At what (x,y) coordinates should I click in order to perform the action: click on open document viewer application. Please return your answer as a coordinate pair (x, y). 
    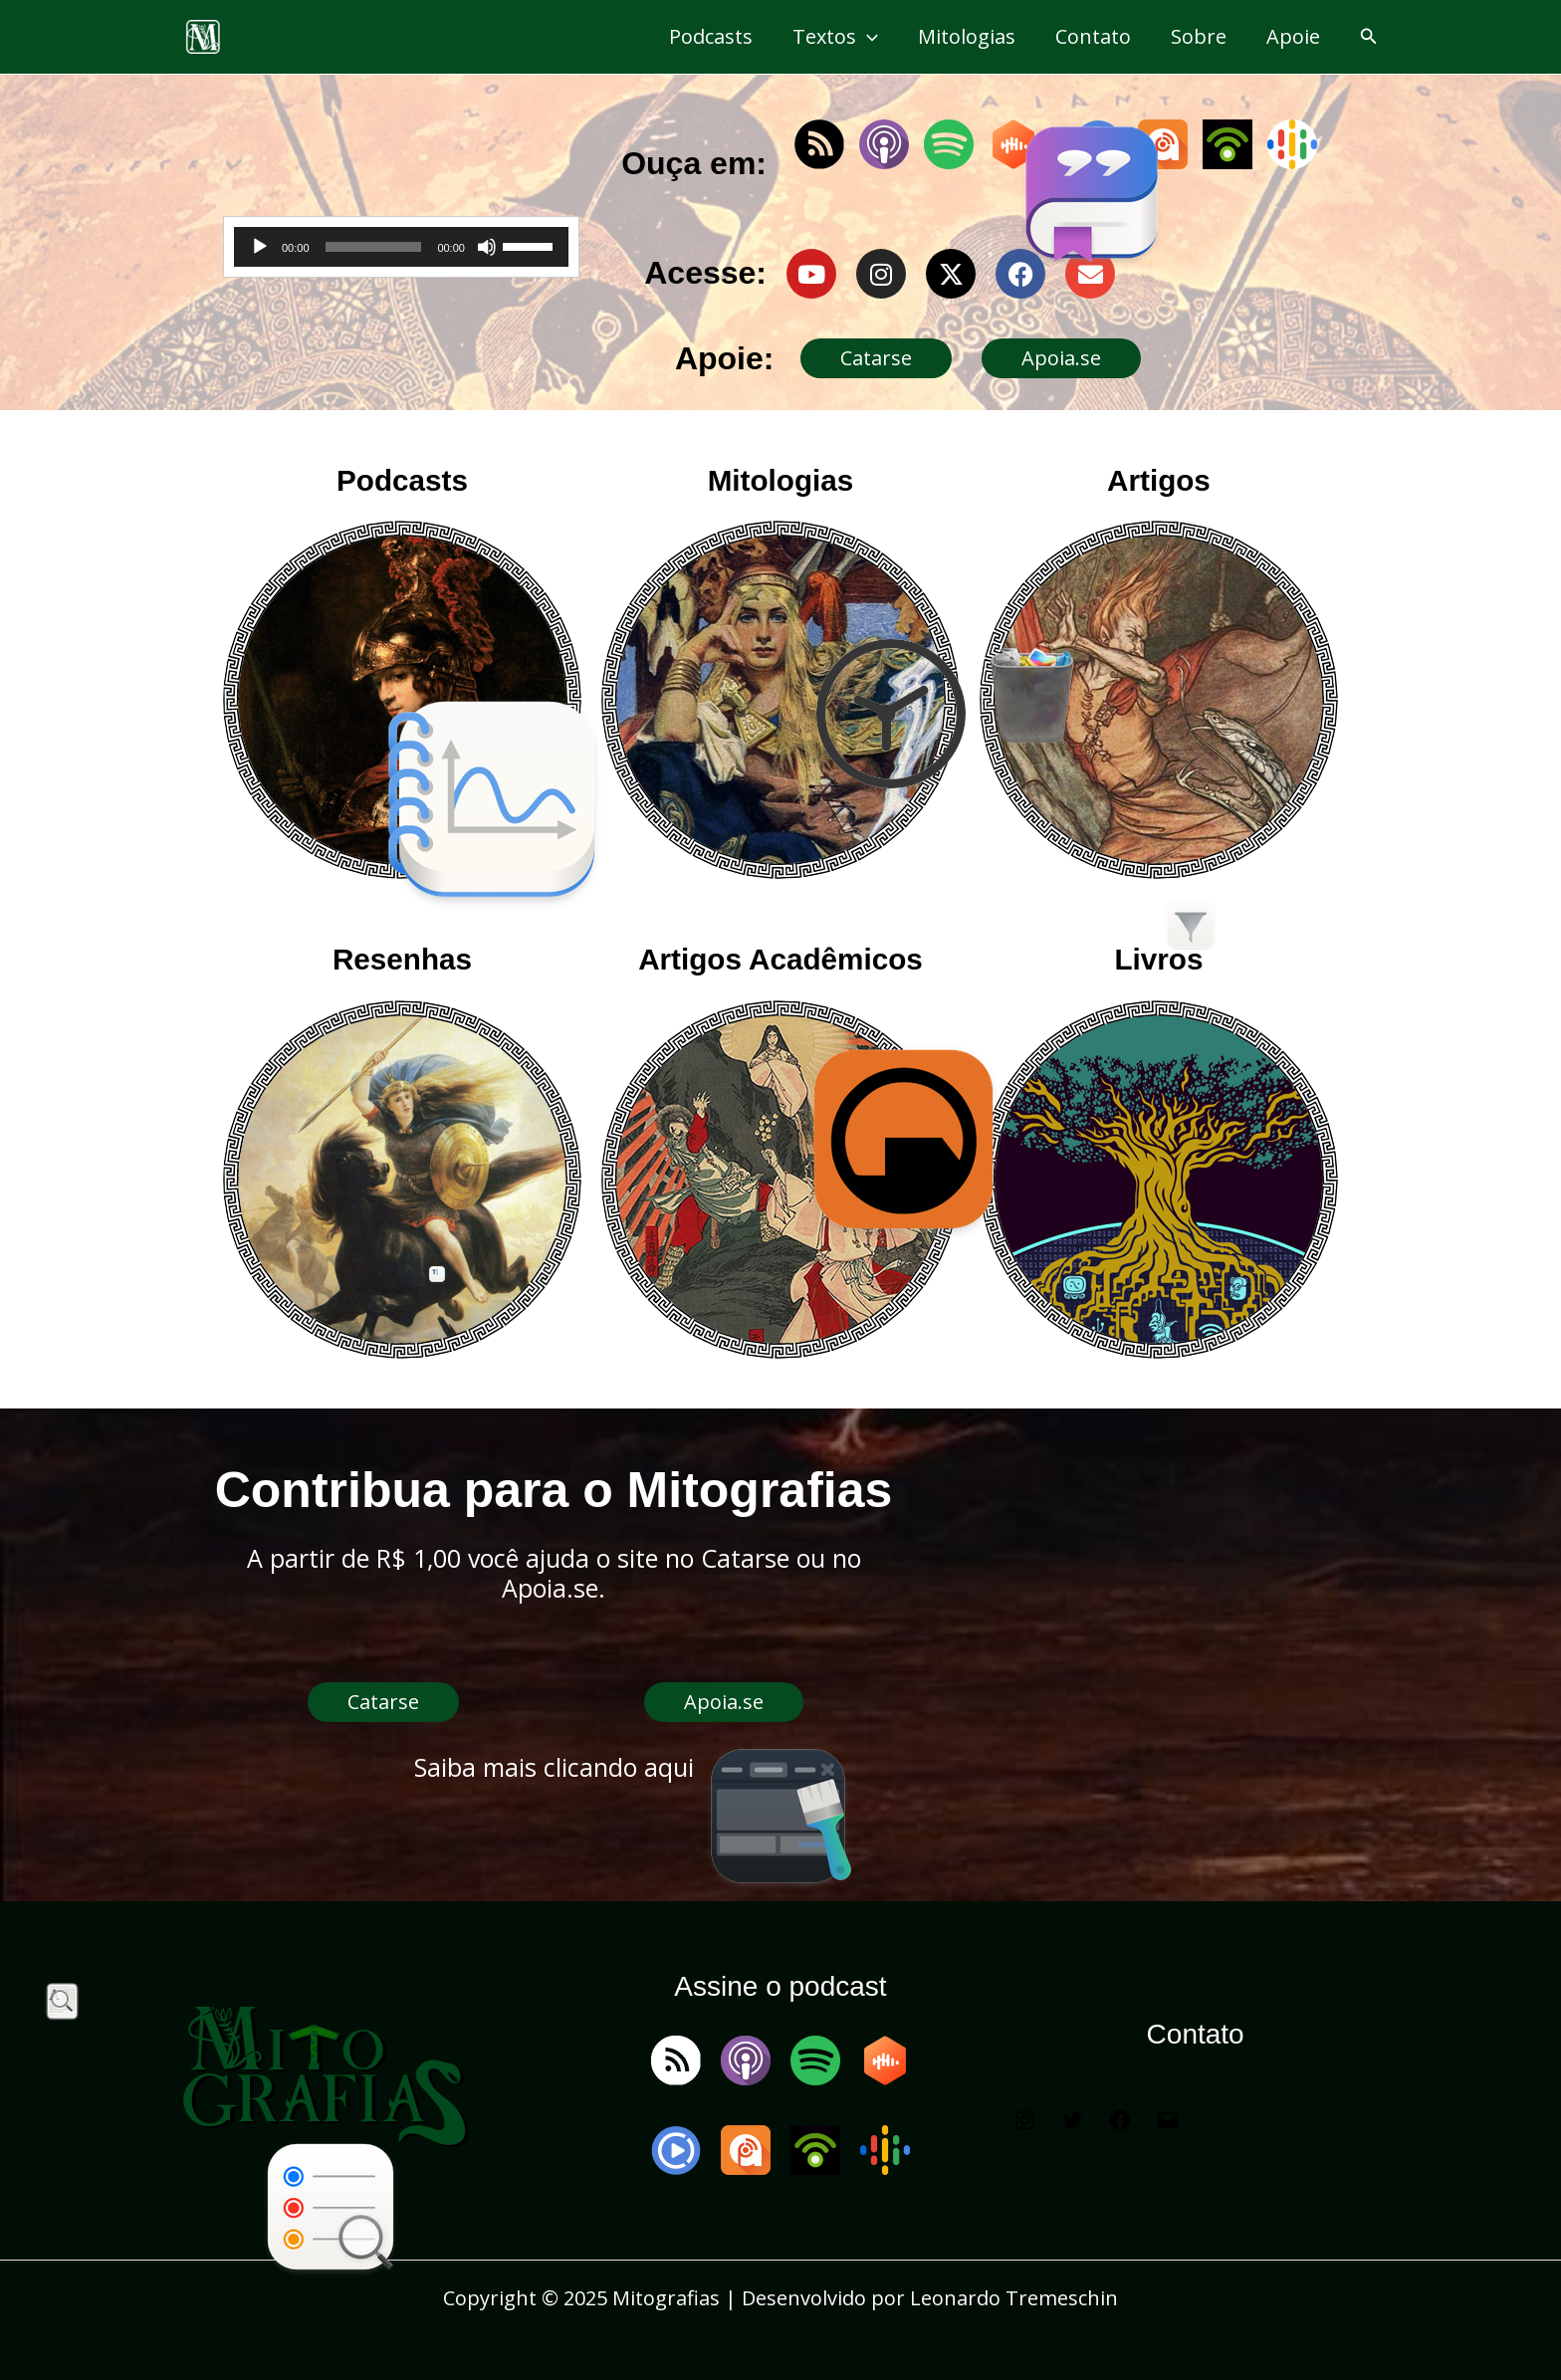
    Looking at the image, I should click on (62, 2001).